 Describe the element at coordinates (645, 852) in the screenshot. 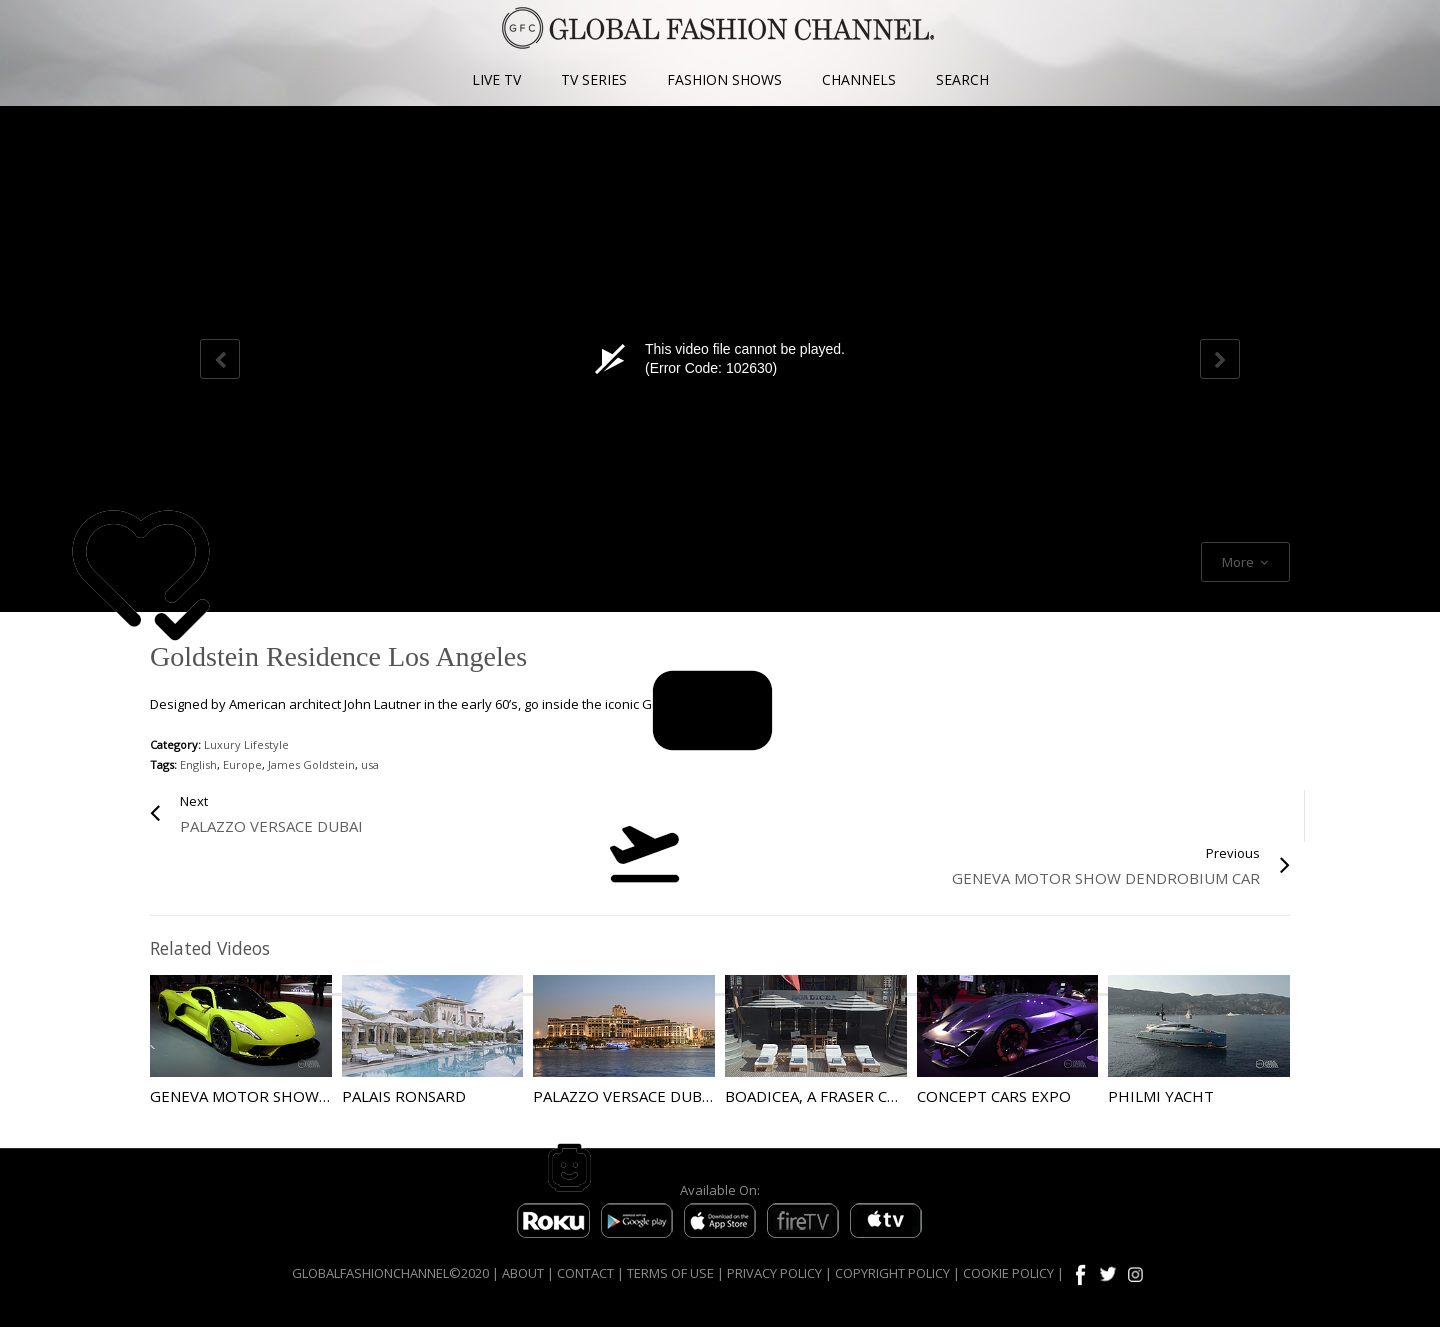

I see `view departing flights` at that location.